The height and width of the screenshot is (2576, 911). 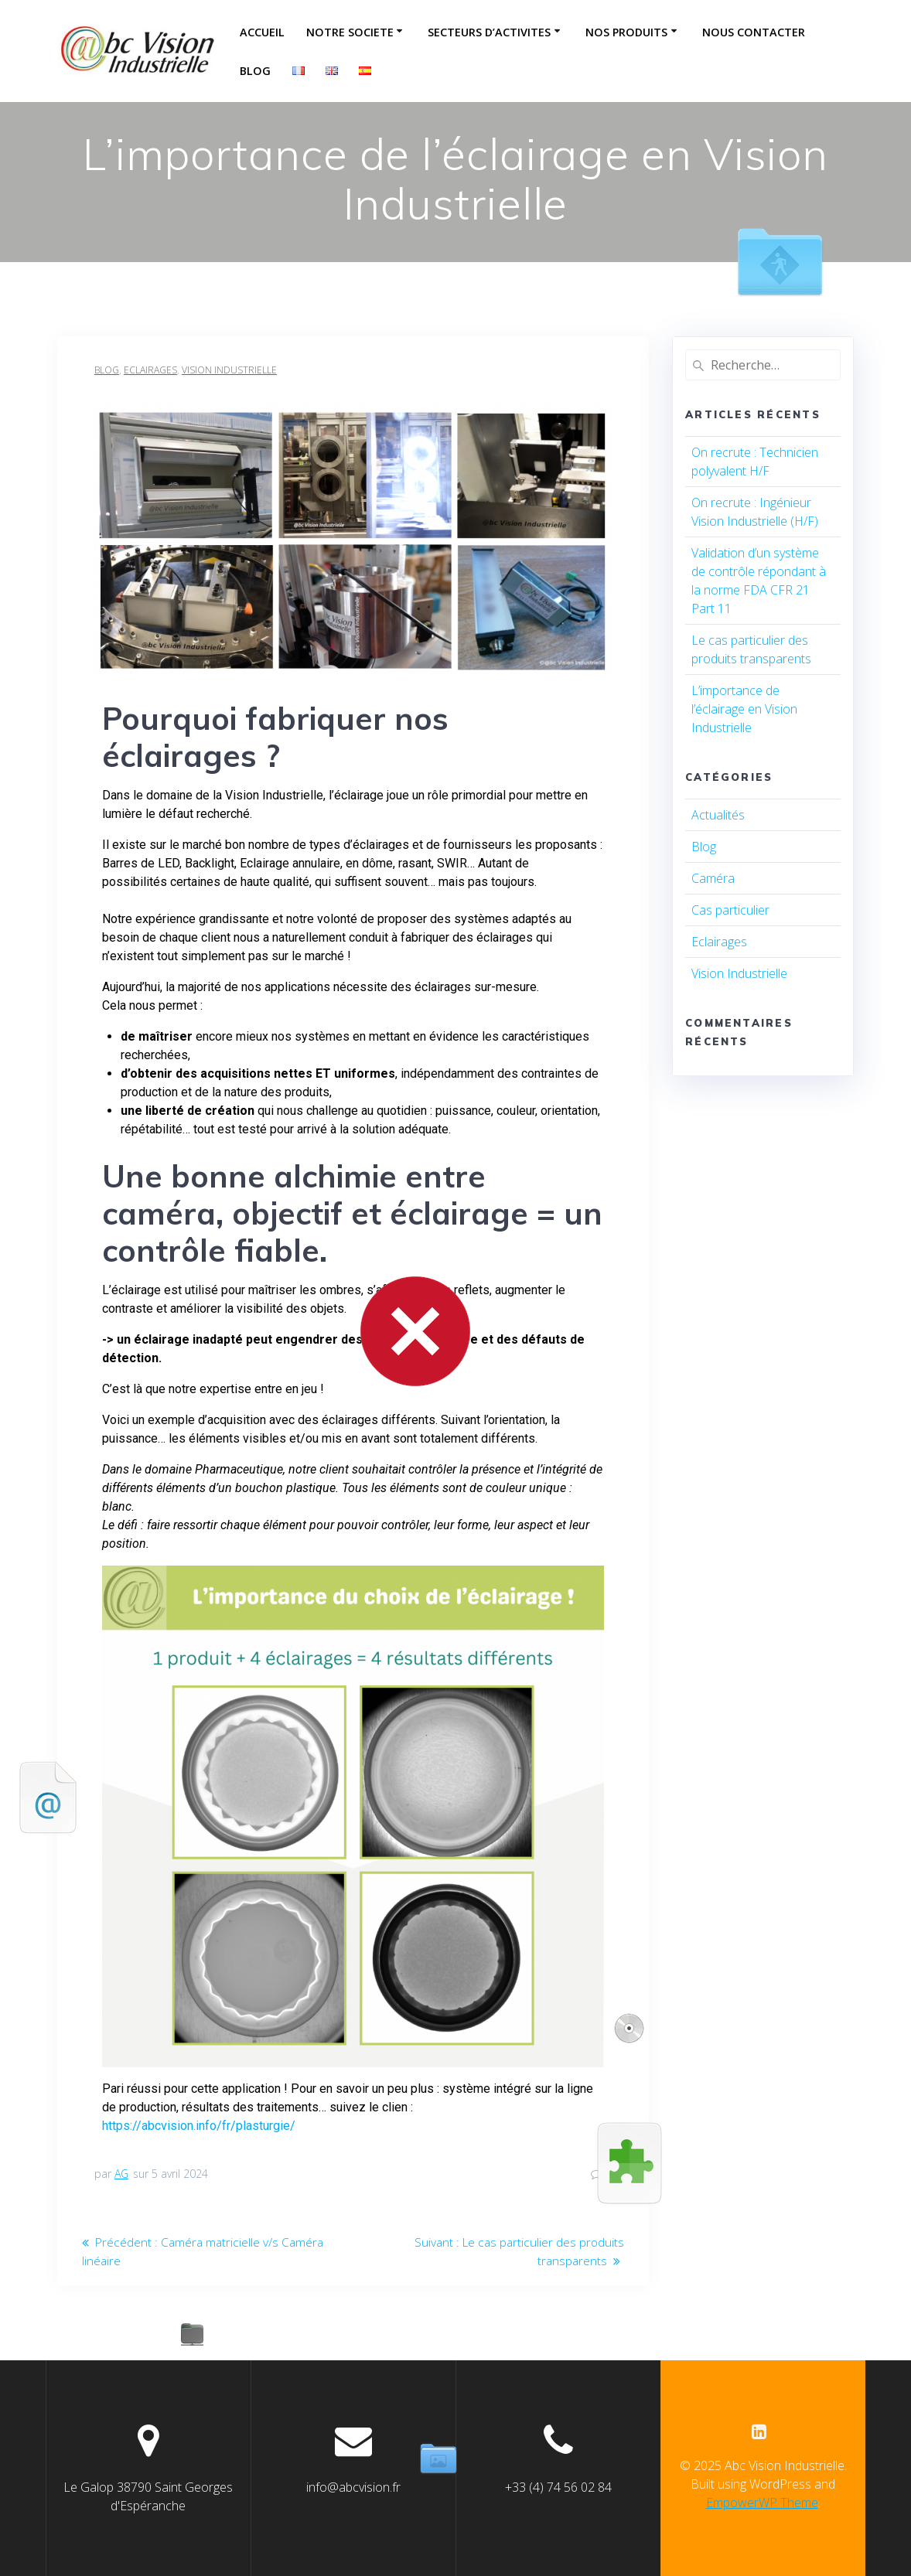 I want to click on access the public folder for shared files, so click(x=780, y=261).